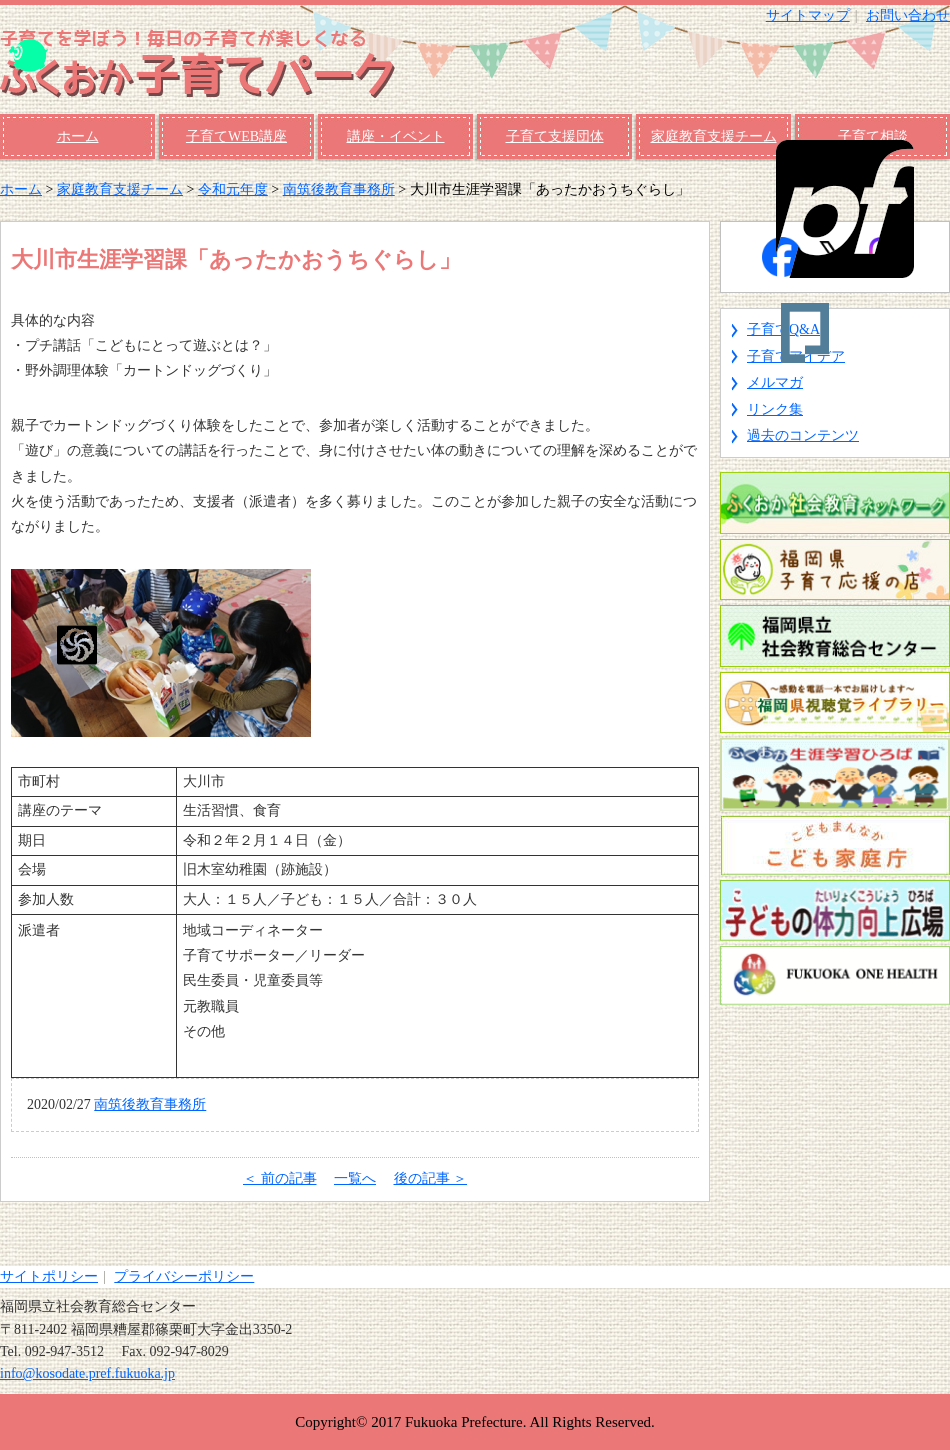 This screenshot has width=950, height=1450. Describe the element at coordinates (77, 645) in the screenshot. I see `visit codewars coding challenge platform` at that location.